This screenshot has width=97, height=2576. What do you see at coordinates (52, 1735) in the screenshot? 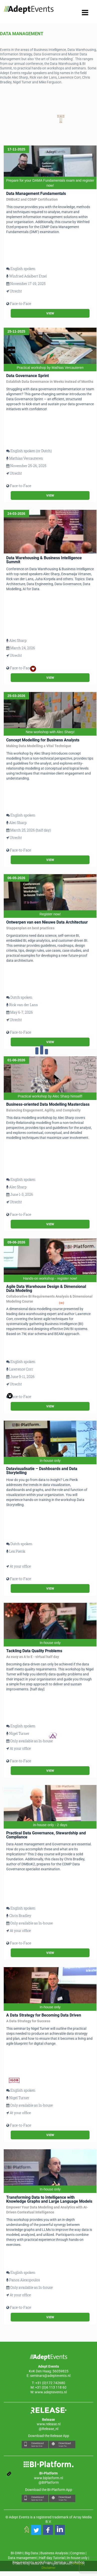
I see `asymmetrik company logo` at bounding box center [52, 1735].